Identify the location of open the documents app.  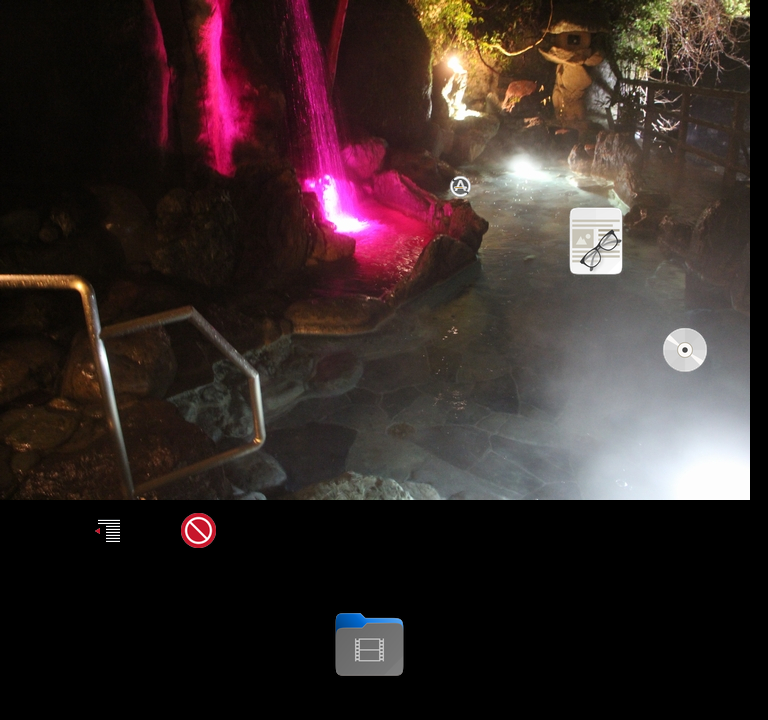
(596, 241).